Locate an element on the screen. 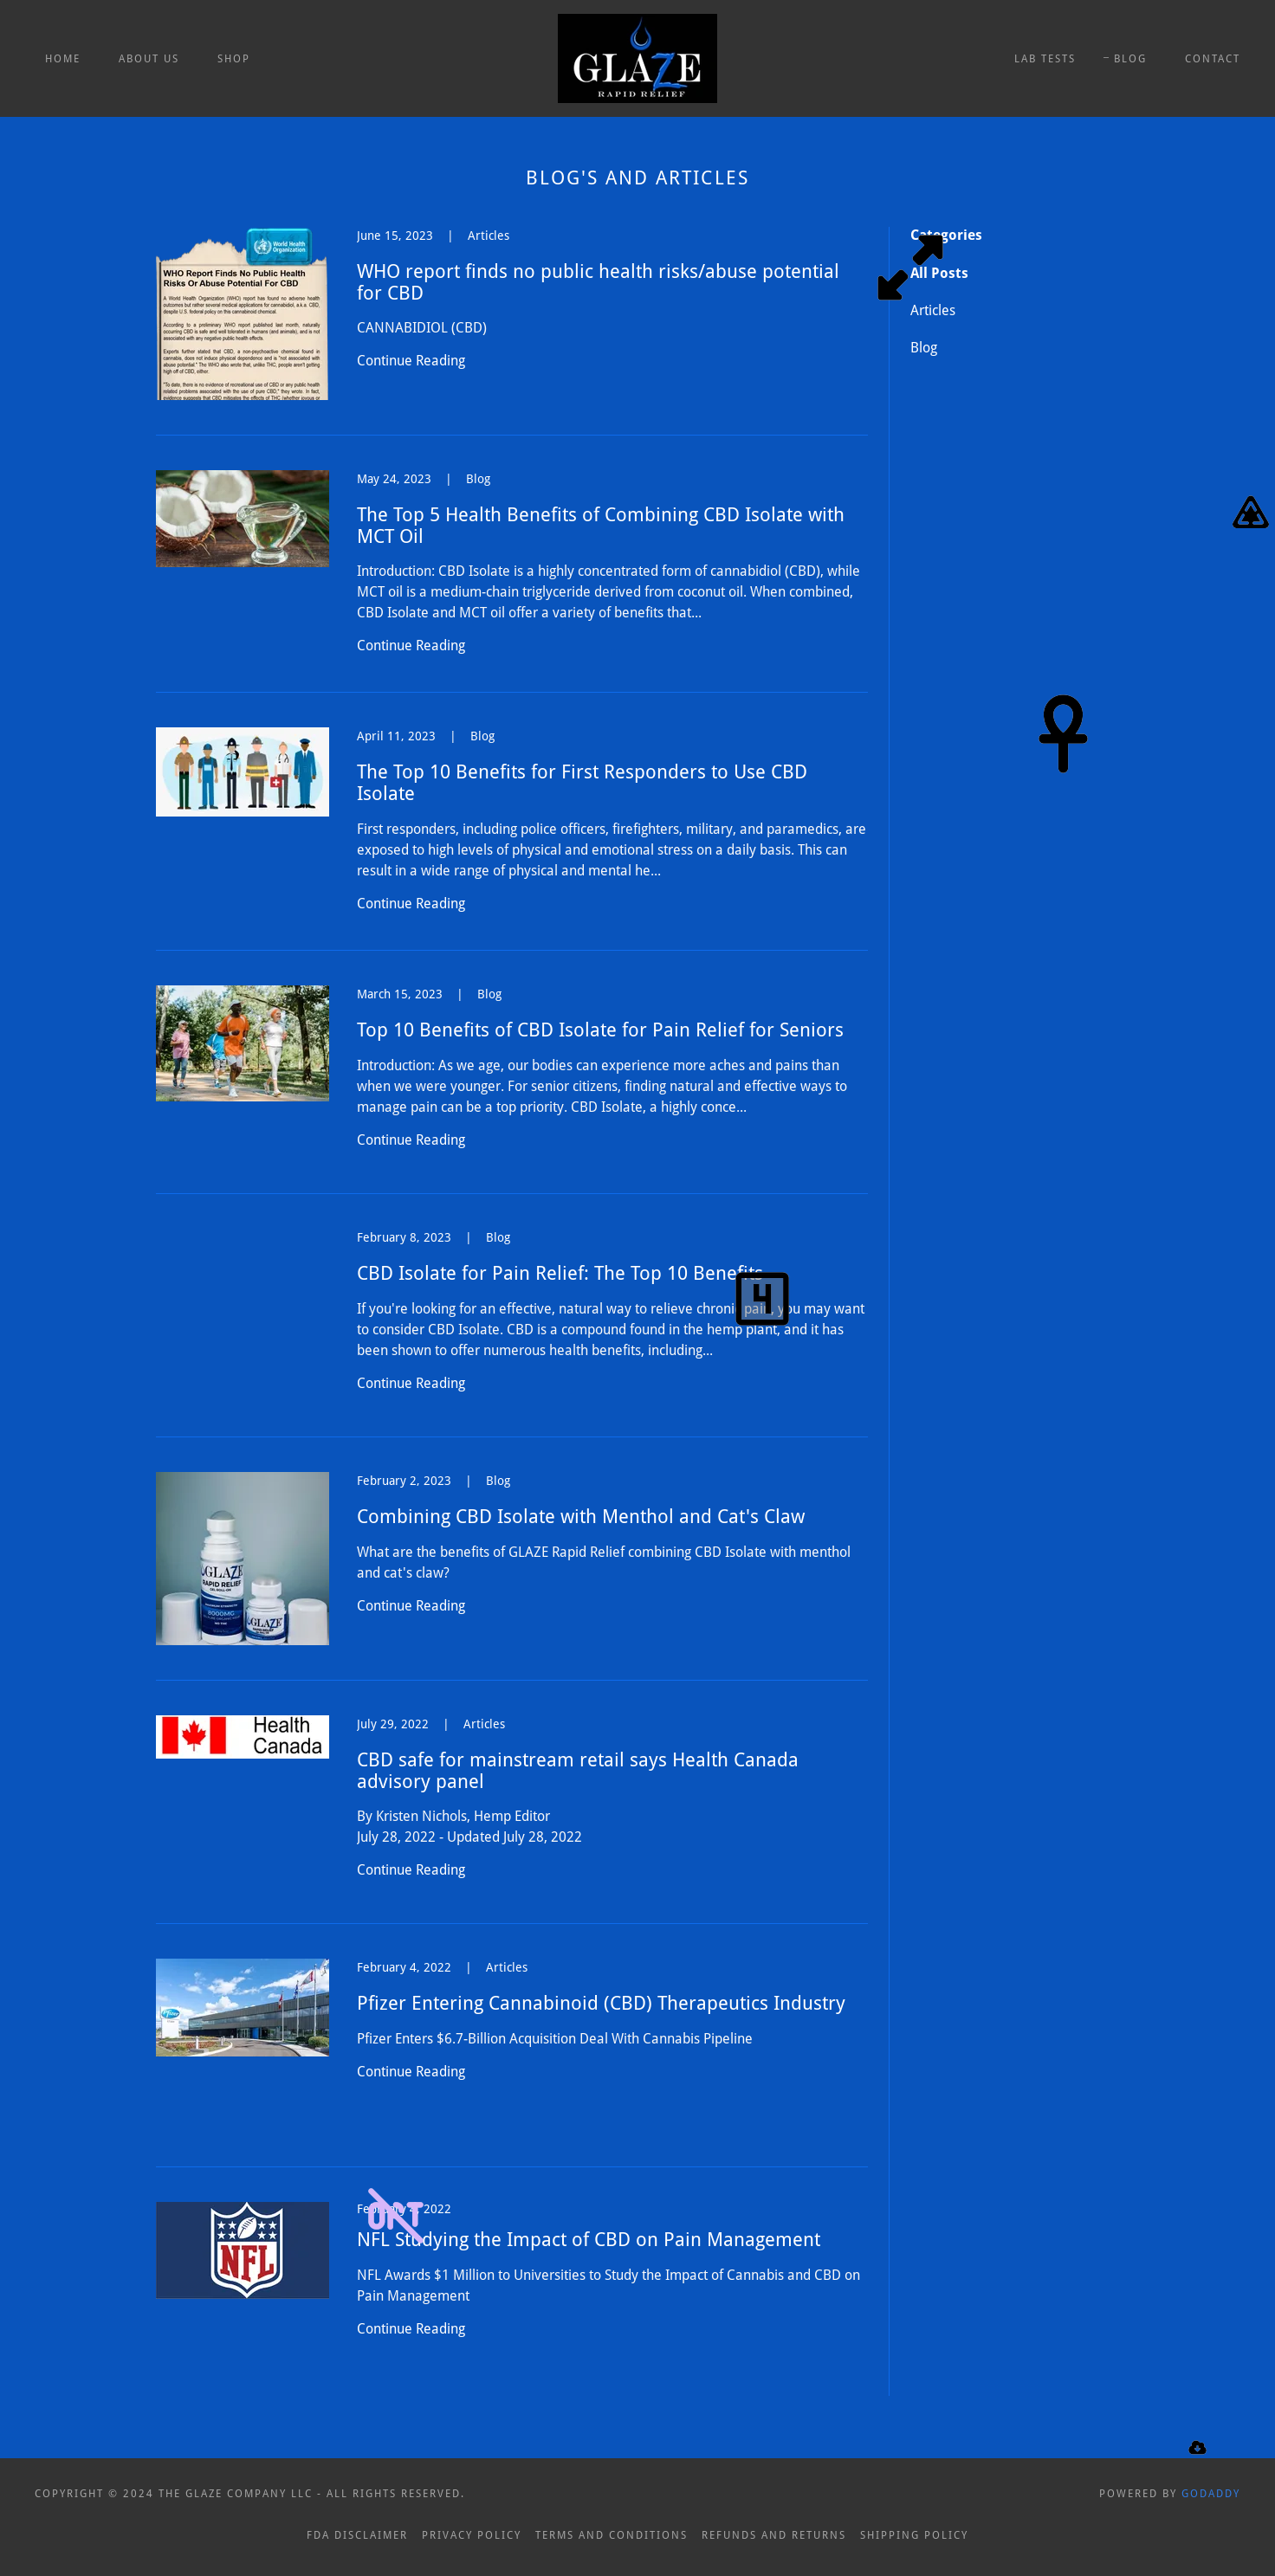  download from cloud storage is located at coordinates (1197, 2447).